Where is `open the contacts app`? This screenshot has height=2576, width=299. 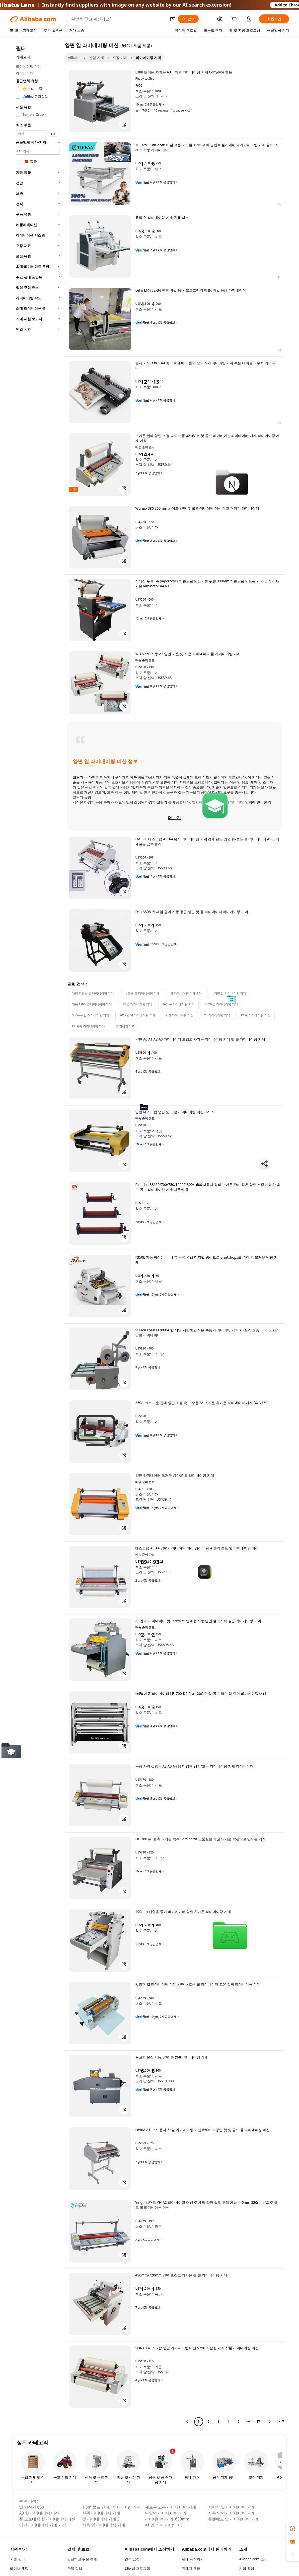 open the contacts app is located at coordinates (205, 1572).